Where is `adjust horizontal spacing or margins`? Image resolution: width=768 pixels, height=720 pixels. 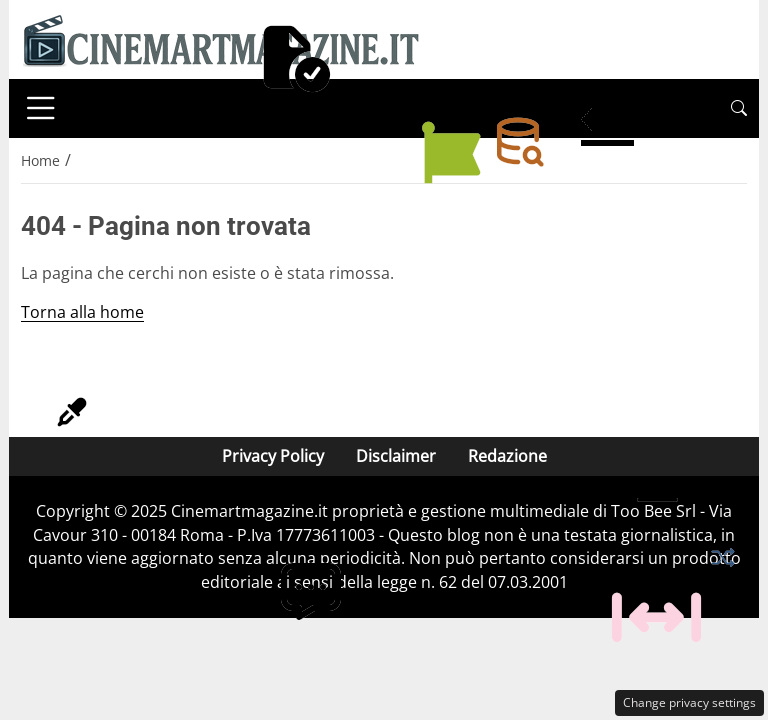
adjust horizontal spacing or margins is located at coordinates (656, 617).